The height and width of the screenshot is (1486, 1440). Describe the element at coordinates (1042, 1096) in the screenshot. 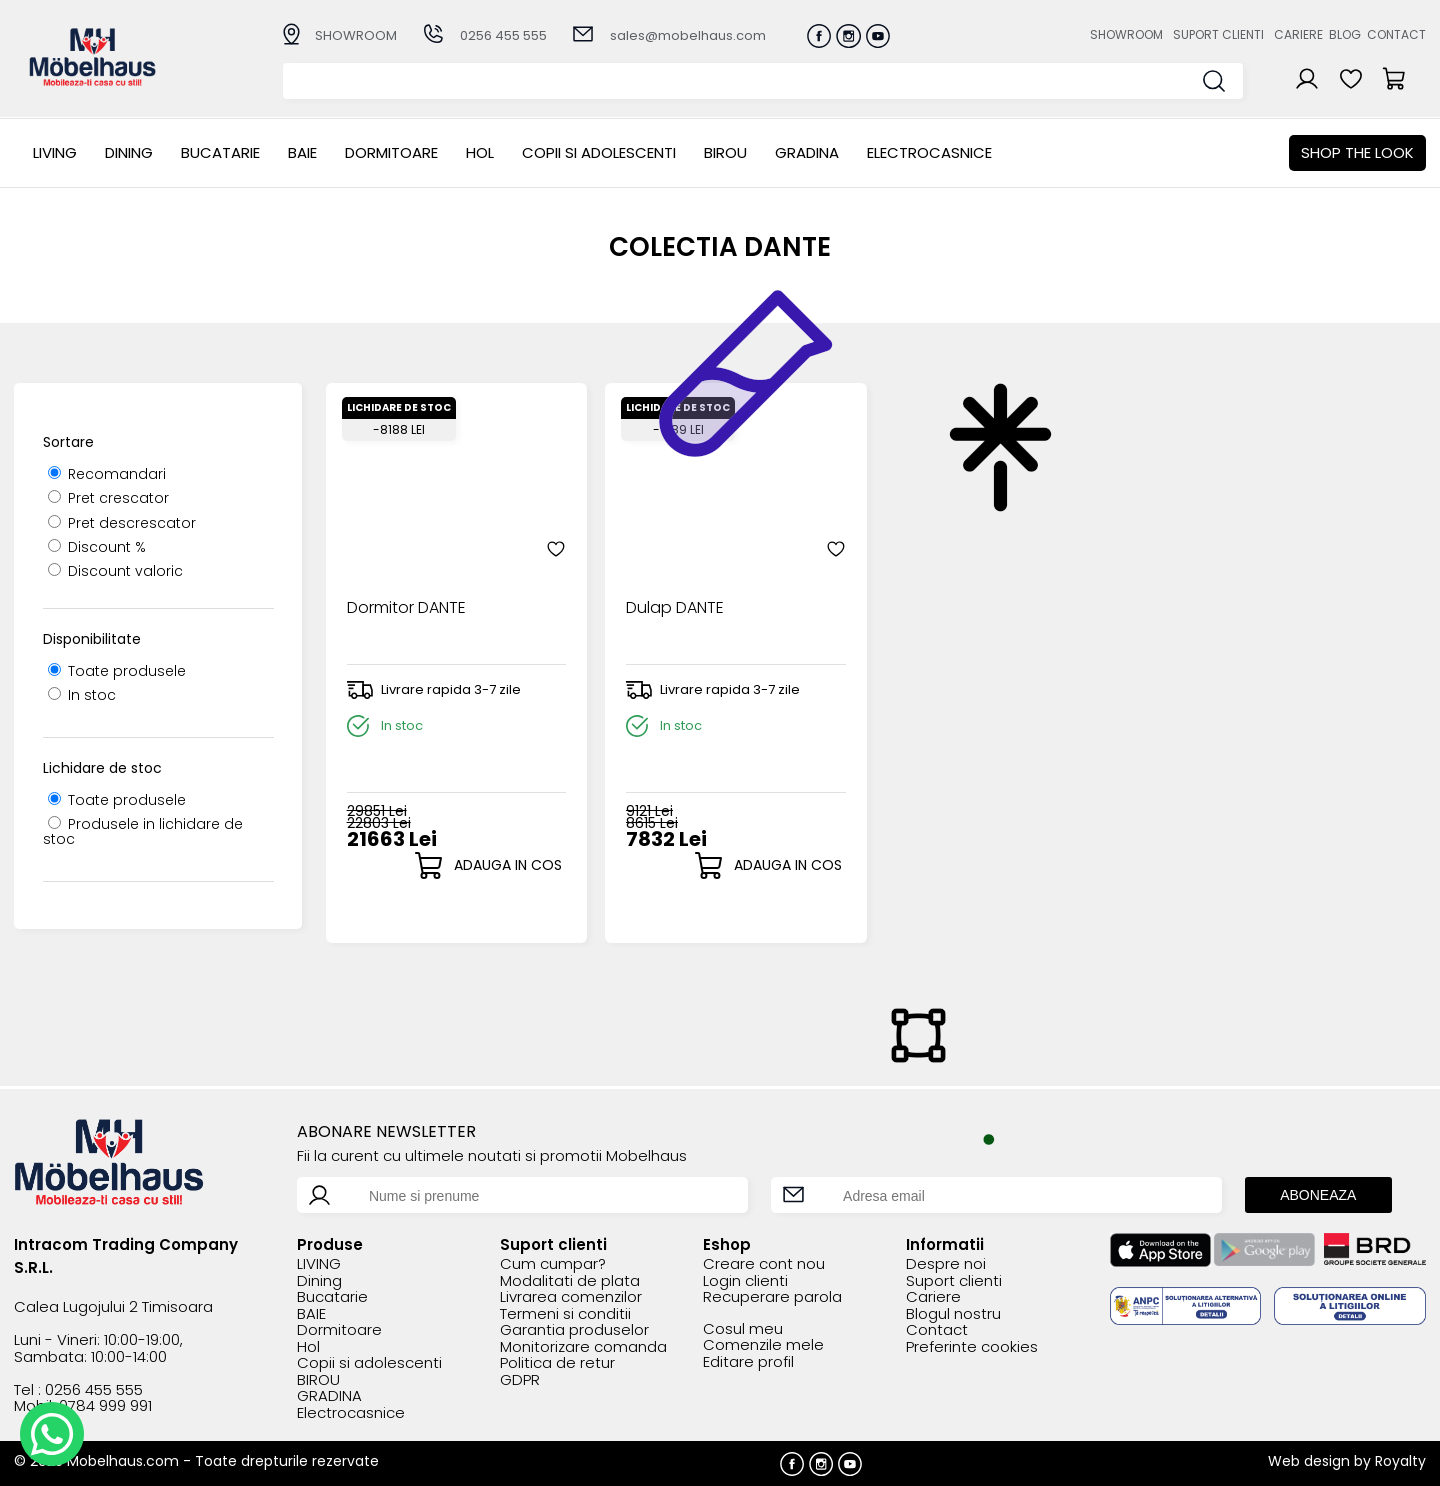

I see `no signal or connection unavailable` at that location.